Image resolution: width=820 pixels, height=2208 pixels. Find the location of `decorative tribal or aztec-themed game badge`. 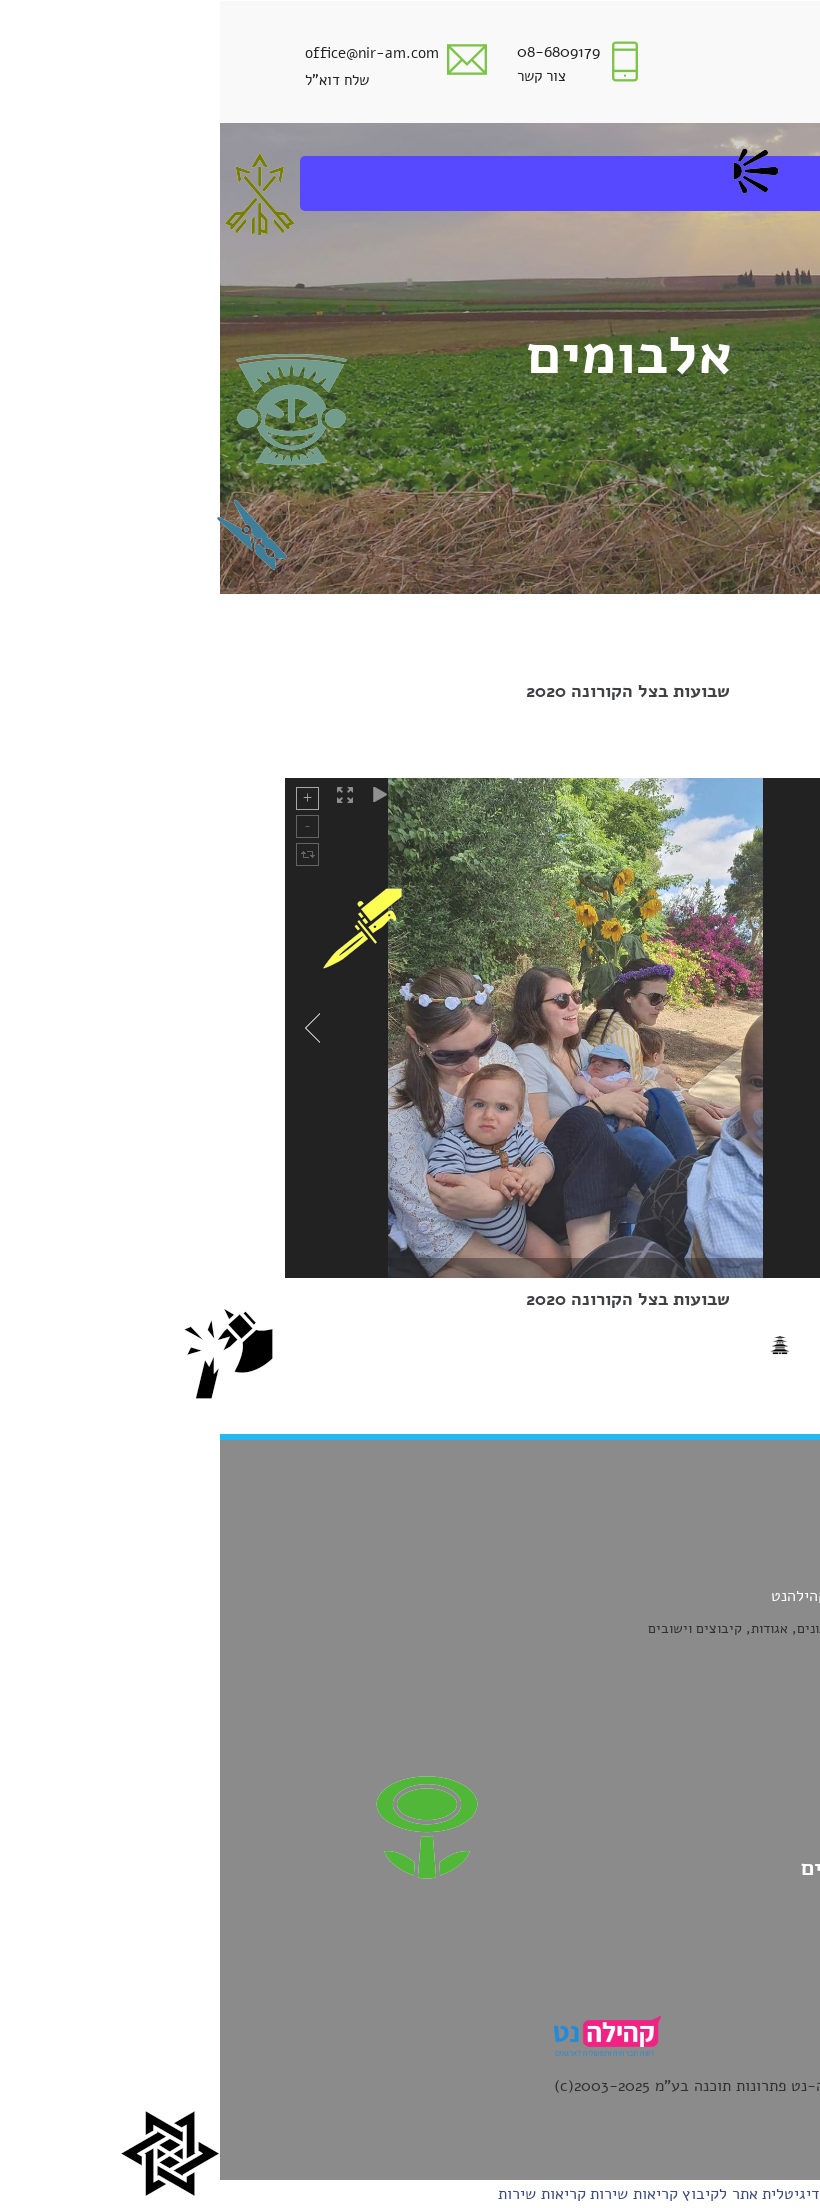

decorative tribal or aztec-themed game badge is located at coordinates (291, 409).